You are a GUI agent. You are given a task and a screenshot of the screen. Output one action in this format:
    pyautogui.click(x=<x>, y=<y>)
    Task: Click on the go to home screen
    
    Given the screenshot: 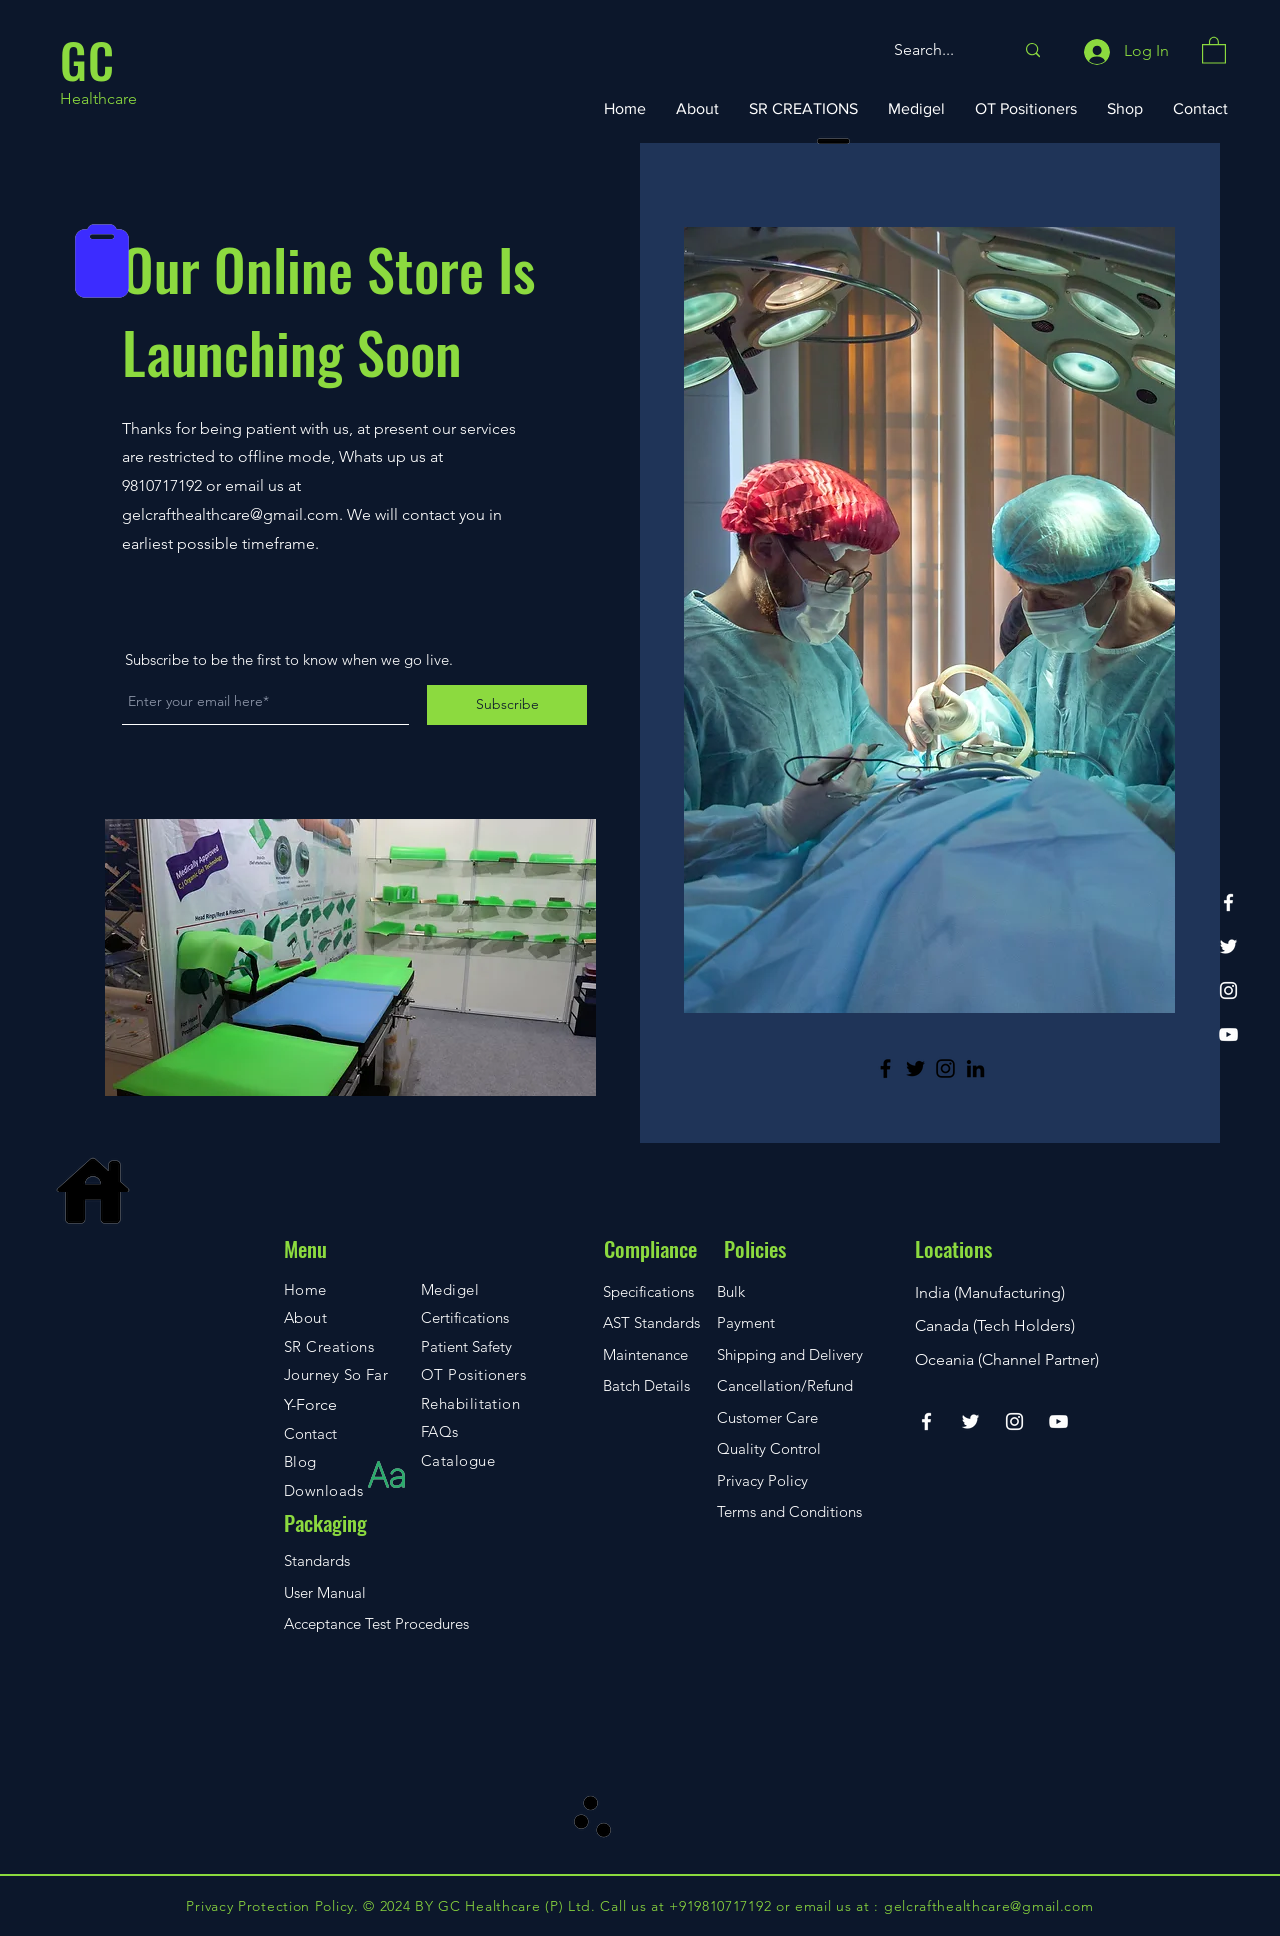 What is the action you would take?
    pyautogui.click(x=93, y=1192)
    